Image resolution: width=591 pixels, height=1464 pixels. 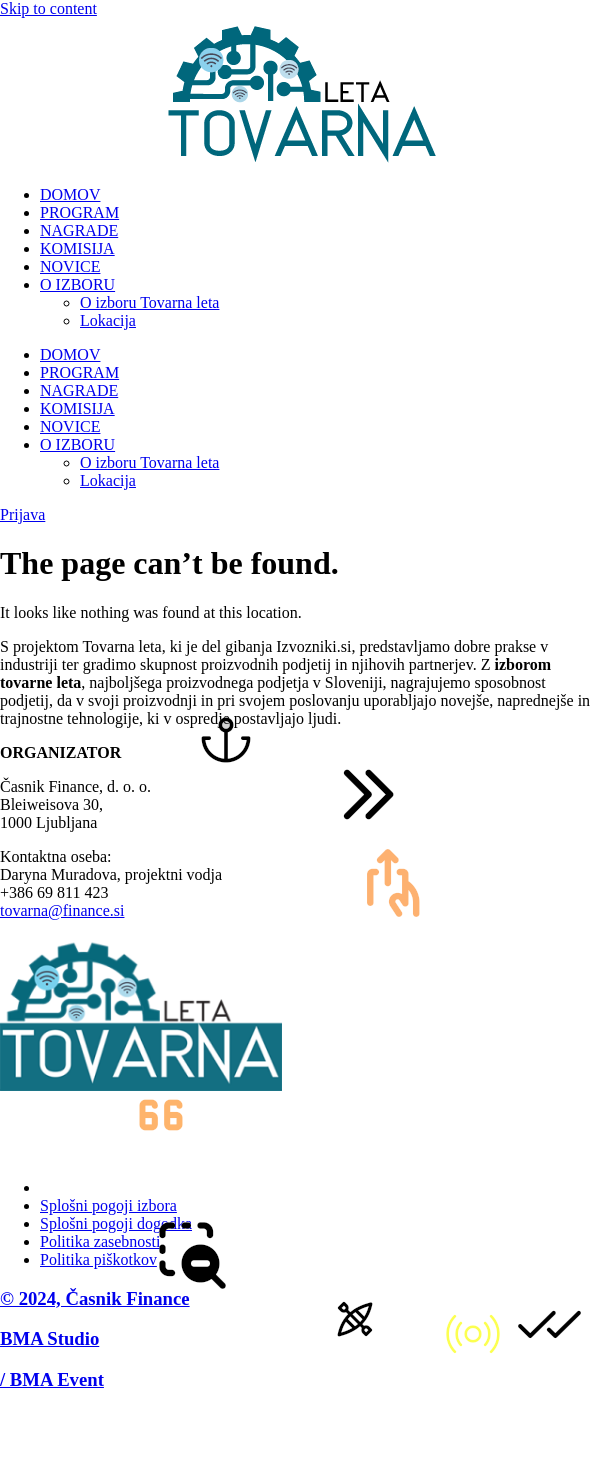 What do you see at coordinates (390, 883) in the screenshot?
I see `deposit or transfer funds` at bounding box center [390, 883].